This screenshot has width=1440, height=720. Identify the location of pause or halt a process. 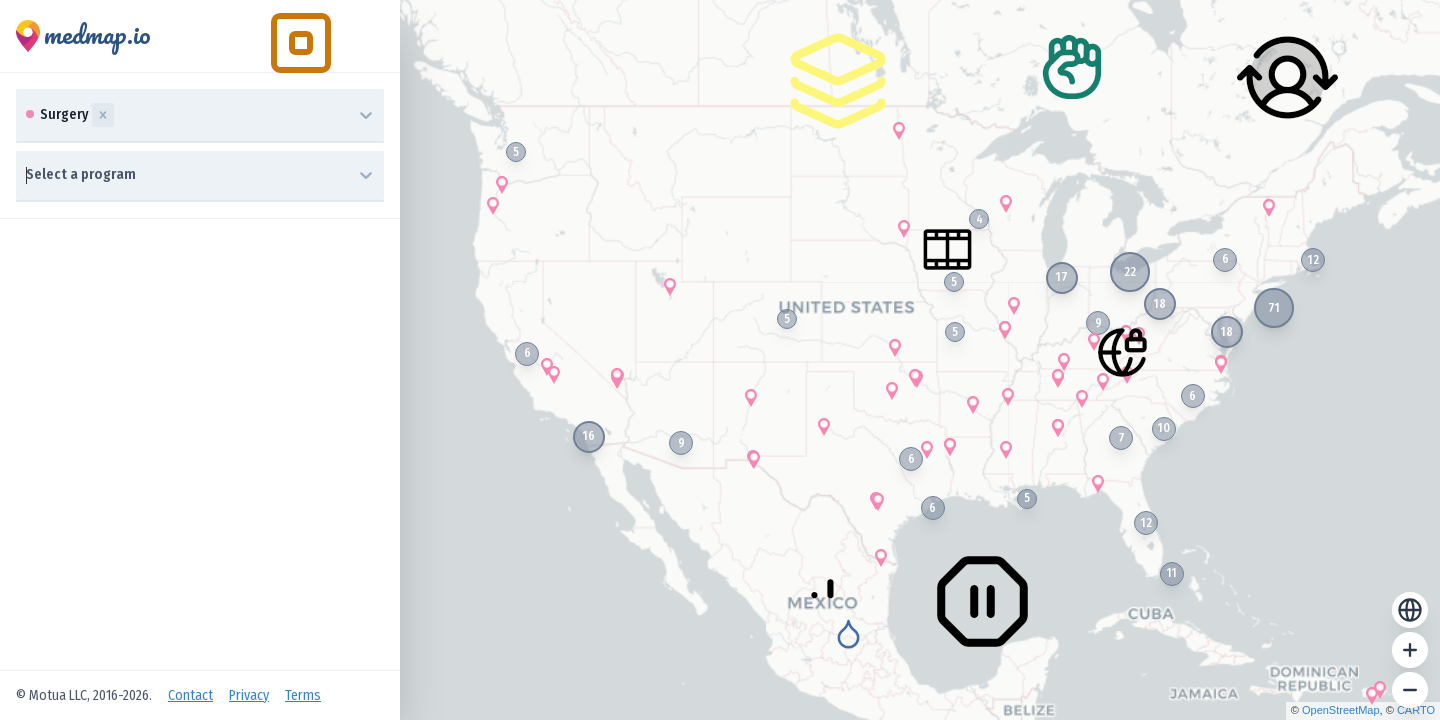
(982, 601).